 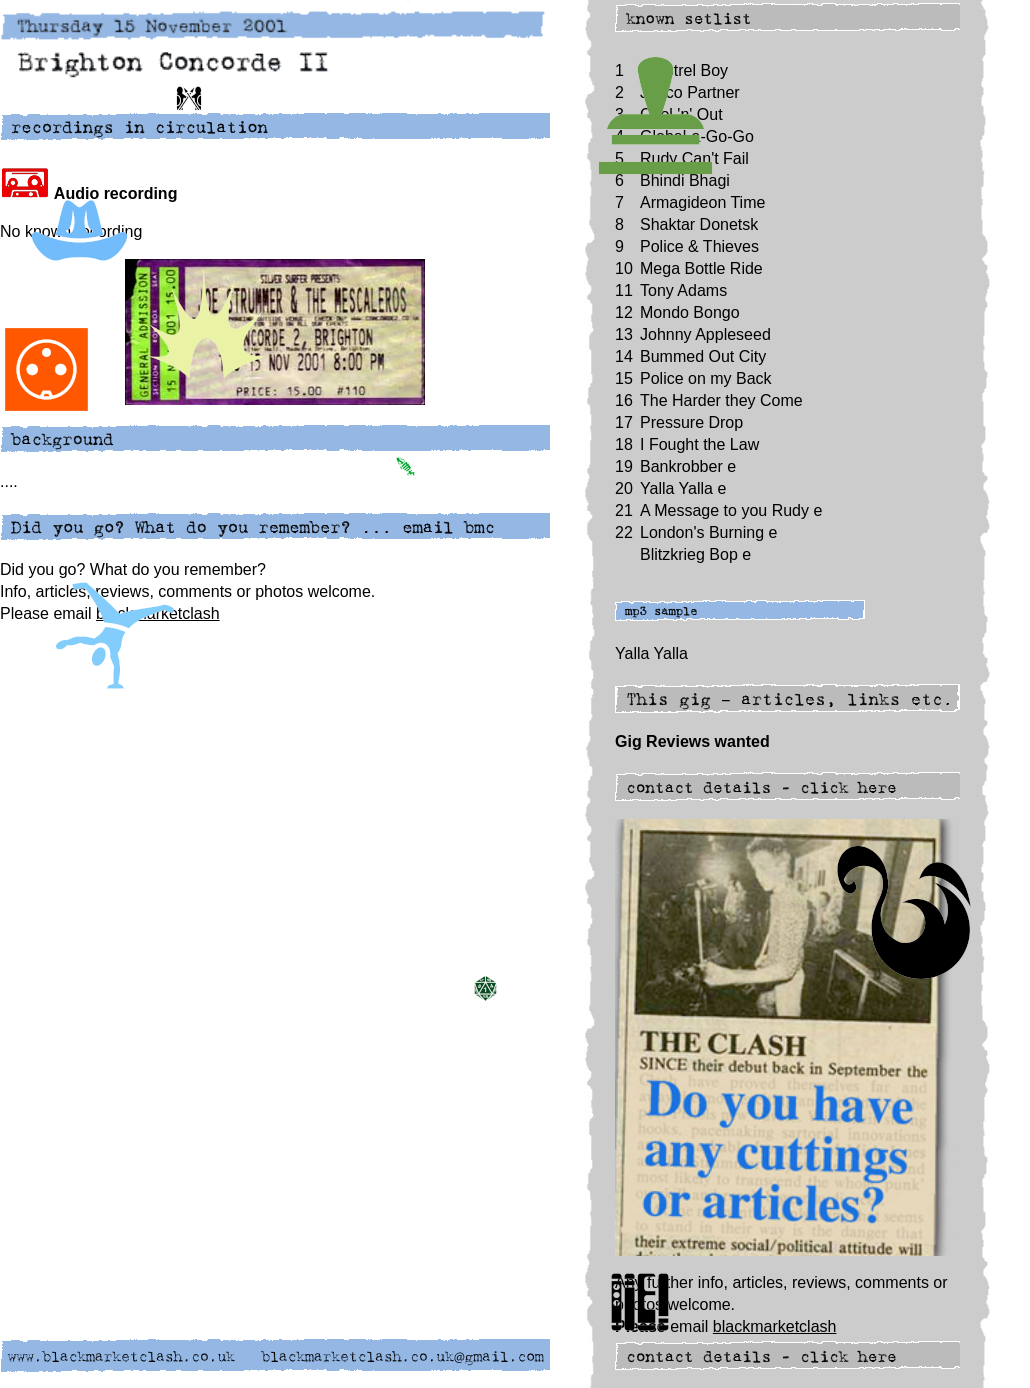 I want to click on roll a d20 die, so click(x=485, y=988).